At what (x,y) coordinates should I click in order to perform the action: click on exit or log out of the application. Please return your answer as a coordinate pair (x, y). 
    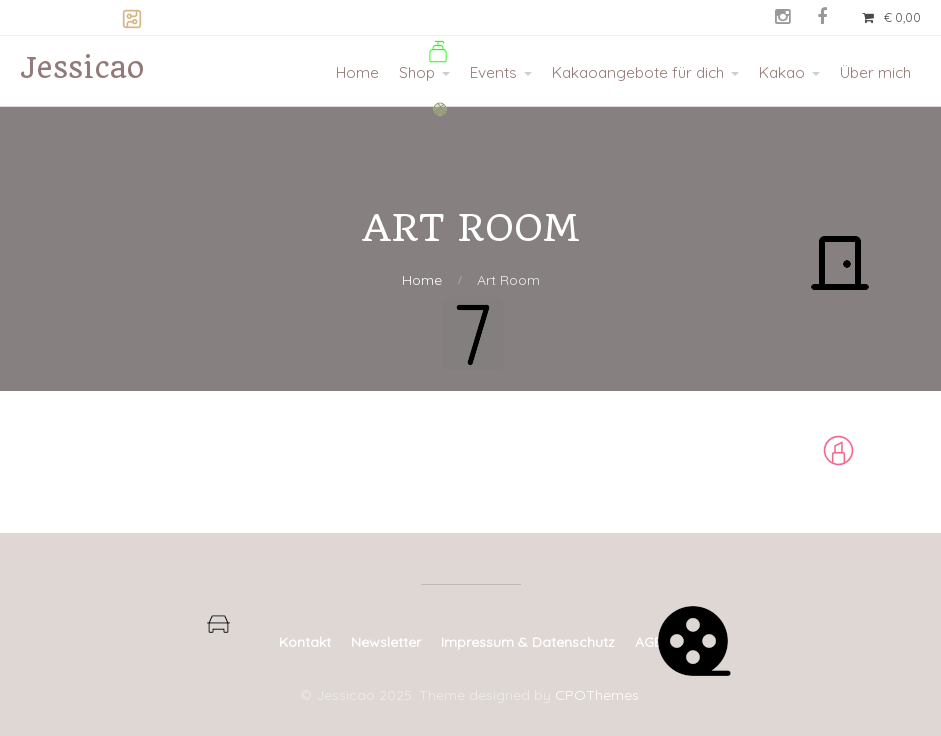
    Looking at the image, I should click on (840, 263).